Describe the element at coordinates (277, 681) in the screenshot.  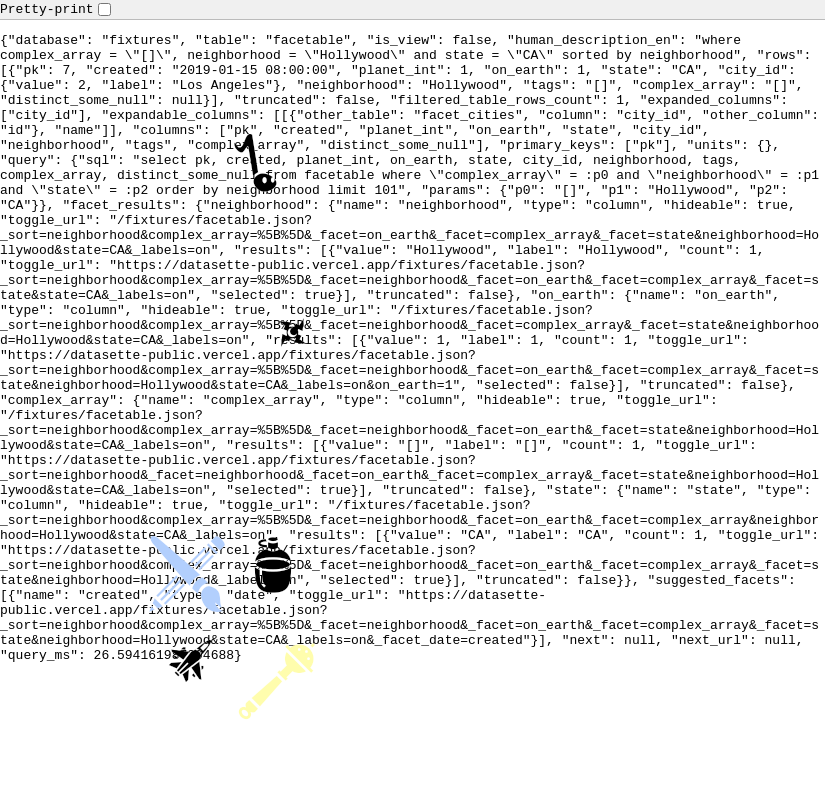
I see `select holy water sprinkler item` at that location.